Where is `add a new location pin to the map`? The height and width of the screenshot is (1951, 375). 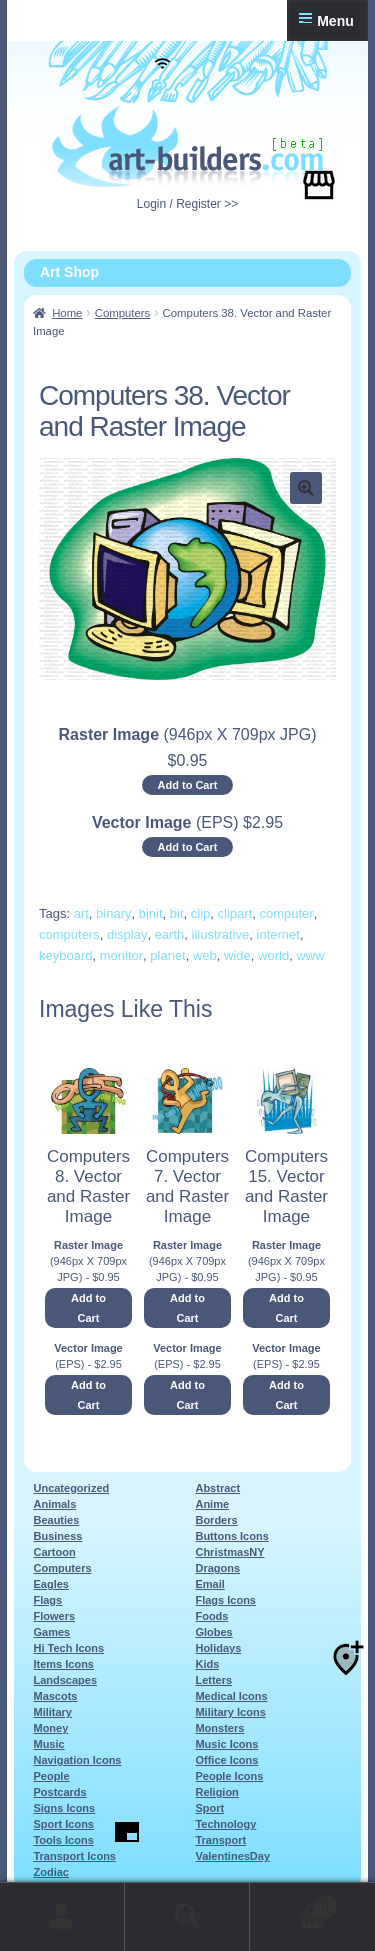 add a new location pin to the map is located at coordinates (346, 1658).